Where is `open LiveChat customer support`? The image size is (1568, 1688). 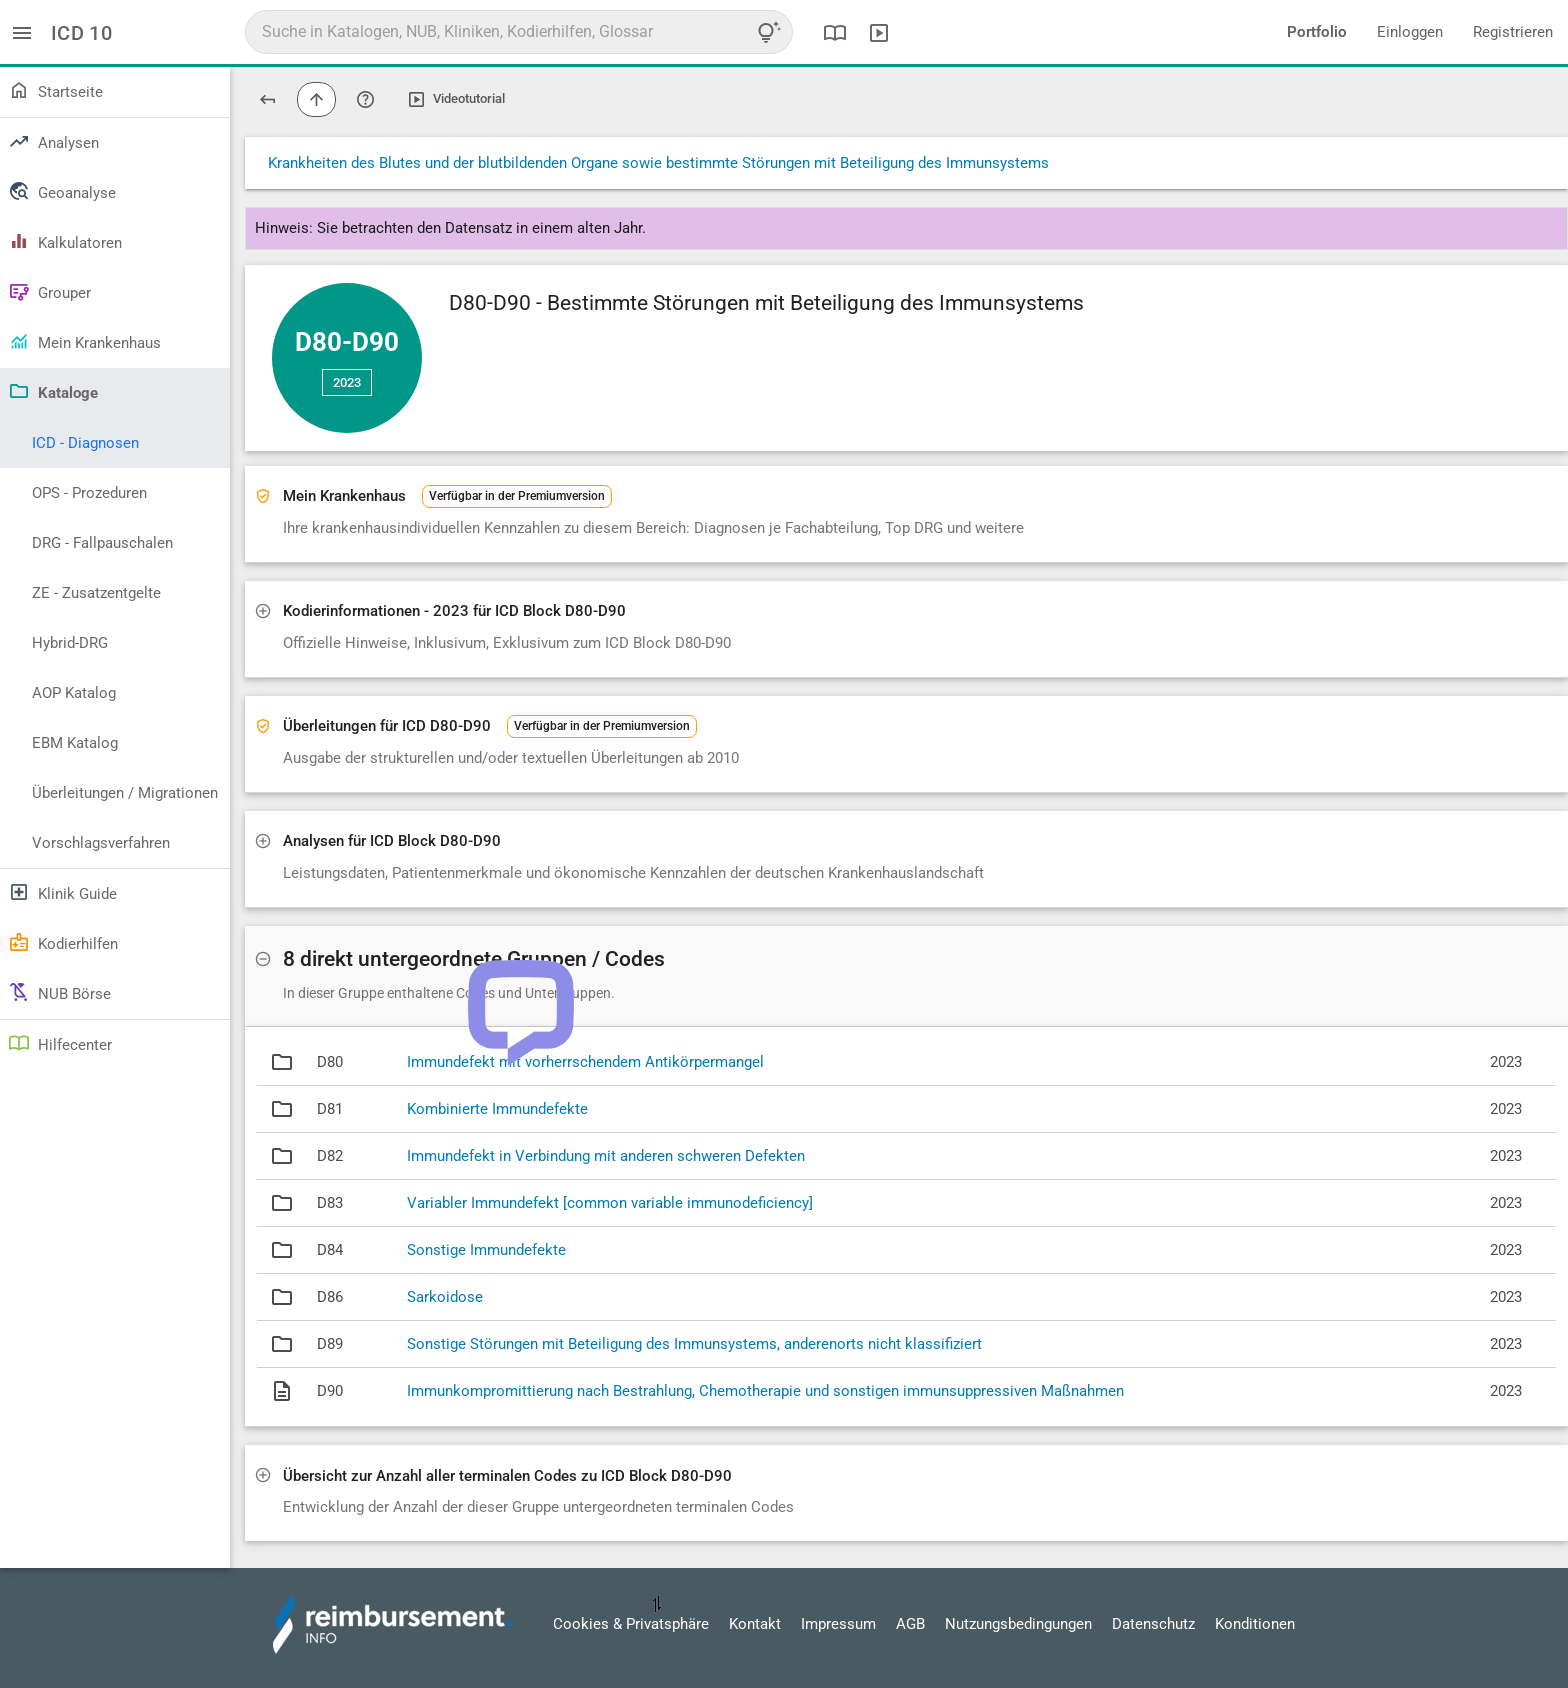
open LiveChat customer support is located at coordinates (521, 1013).